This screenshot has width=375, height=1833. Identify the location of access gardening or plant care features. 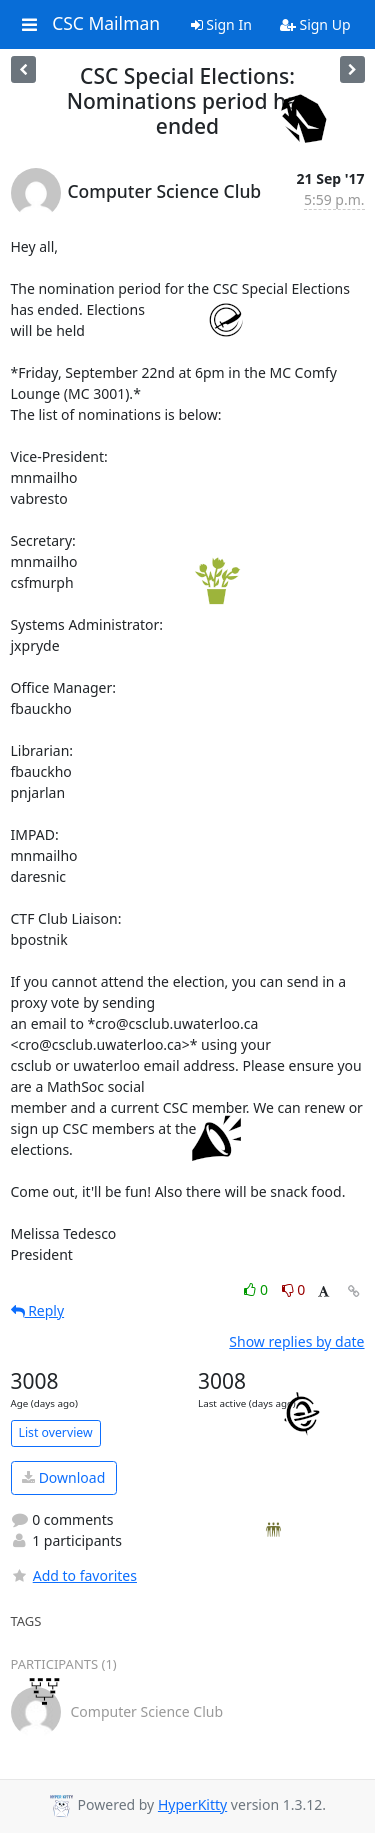
(217, 581).